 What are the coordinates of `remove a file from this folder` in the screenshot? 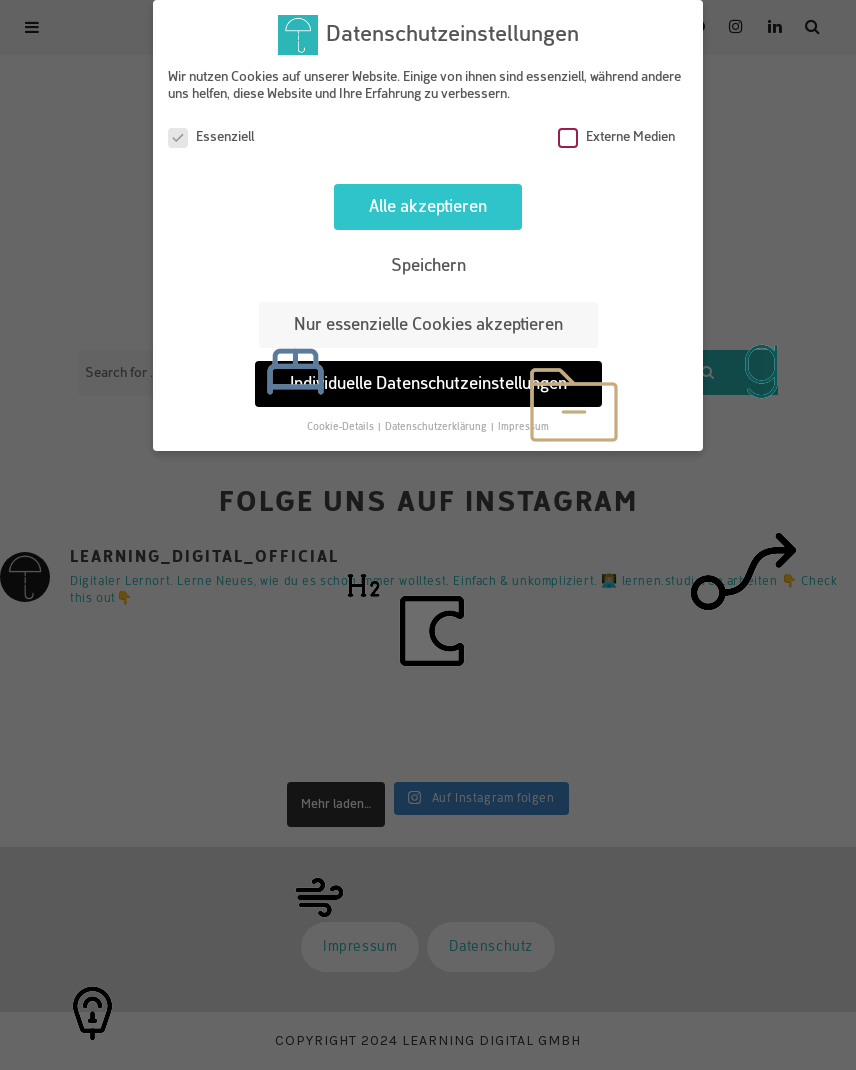 It's located at (574, 405).